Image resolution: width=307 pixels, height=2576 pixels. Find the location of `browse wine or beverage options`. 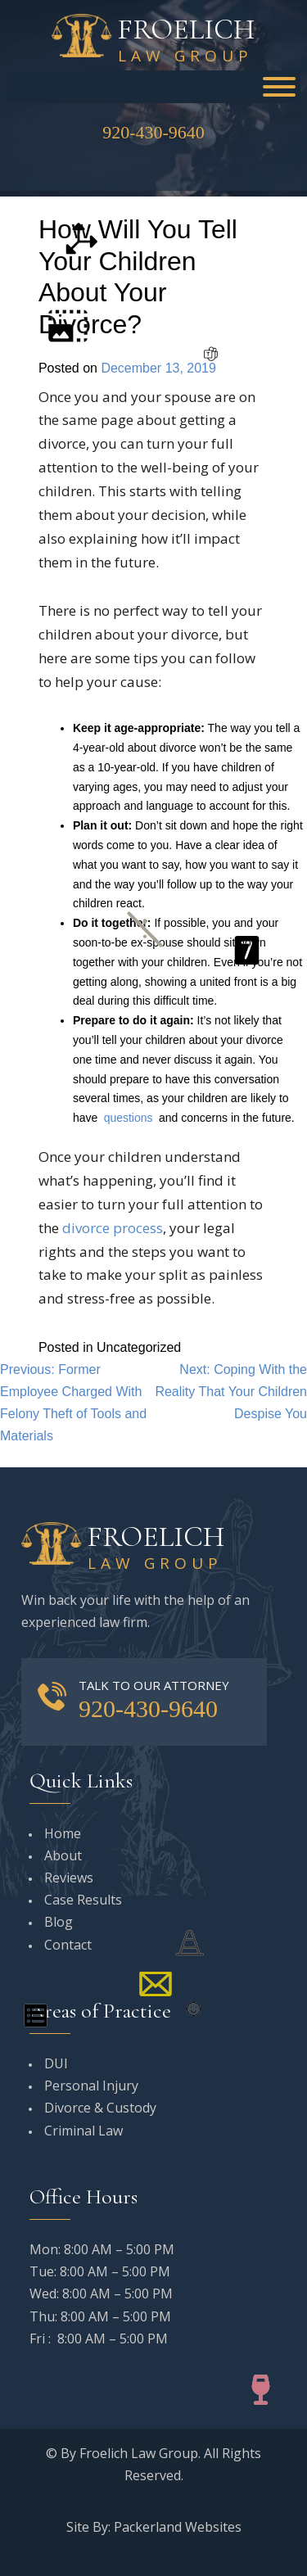

browse wine or beverage options is located at coordinates (260, 2388).